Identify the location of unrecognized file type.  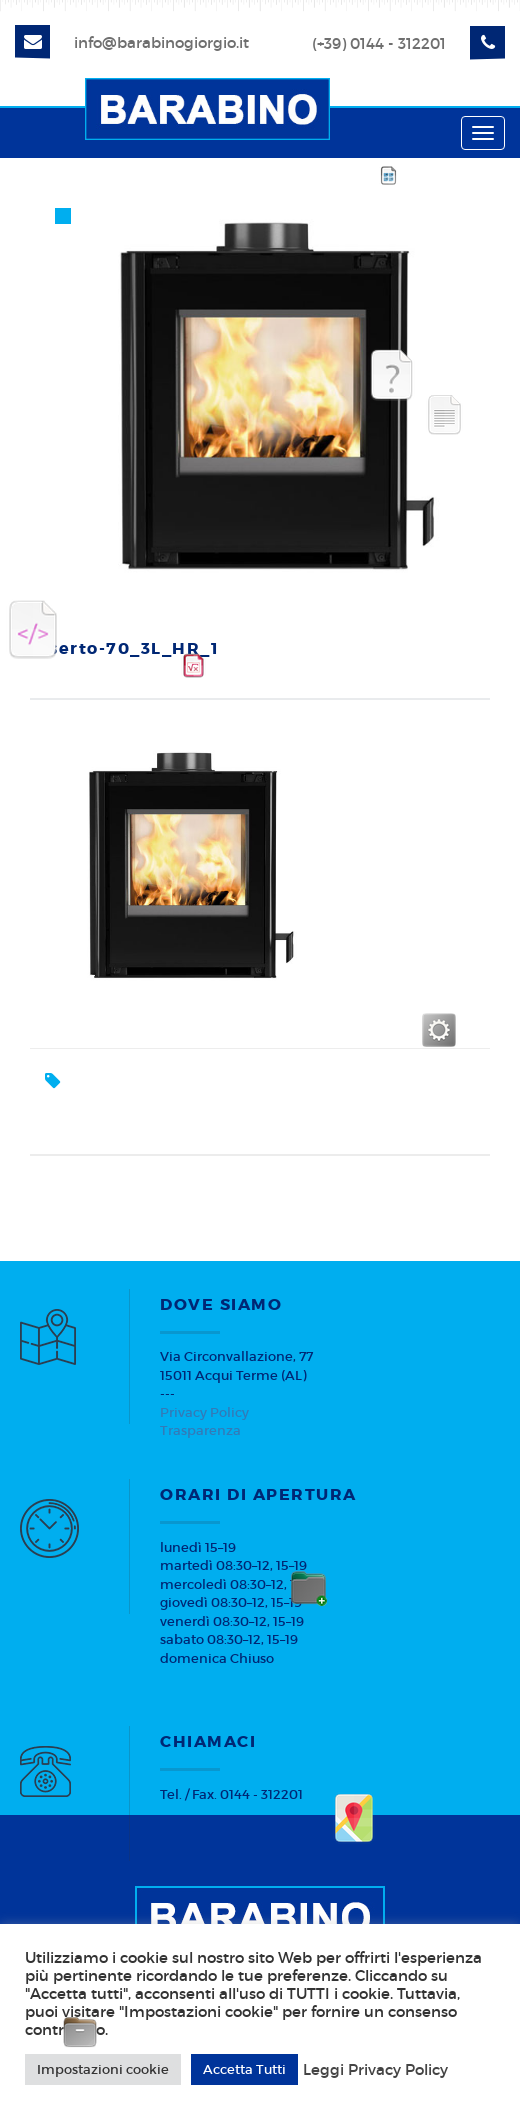
(391, 374).